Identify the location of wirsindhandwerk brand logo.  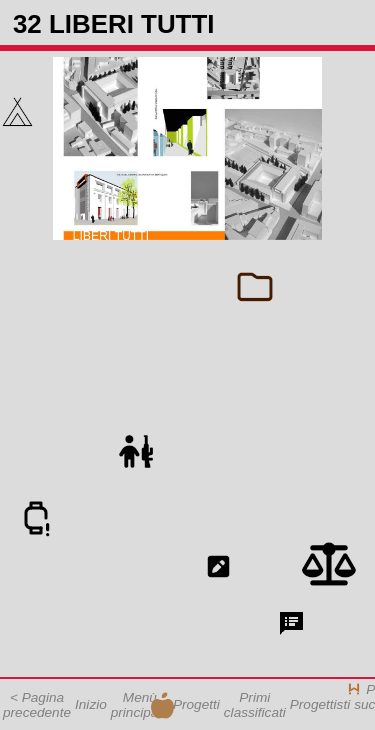
(354, 689).